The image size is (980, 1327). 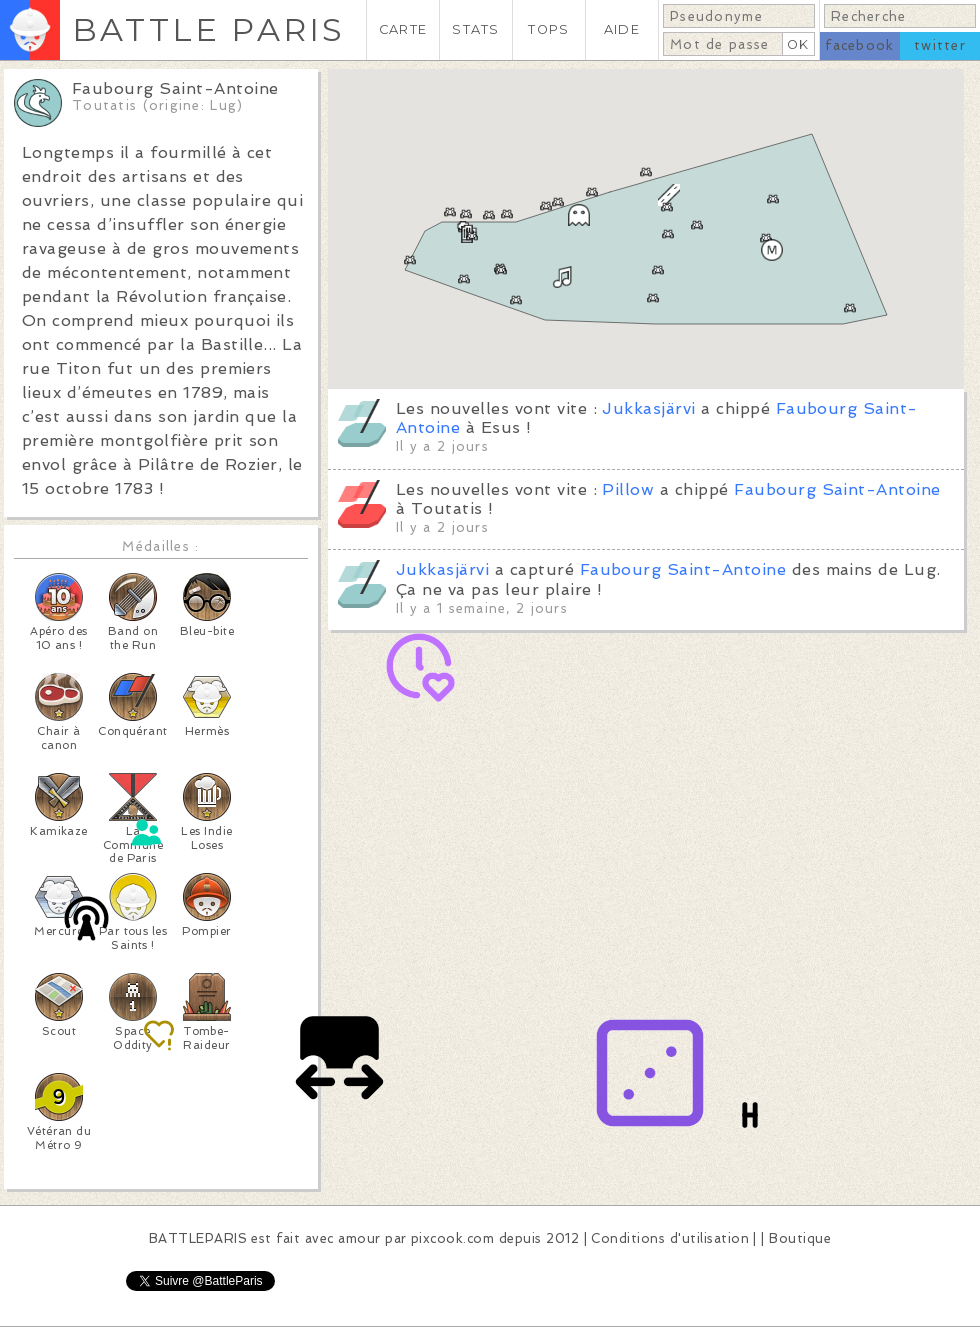 What do you see at coordinates (146, 832) in the screenshot?
I see `view contacts or friends list` at bounding box center [146, 832].